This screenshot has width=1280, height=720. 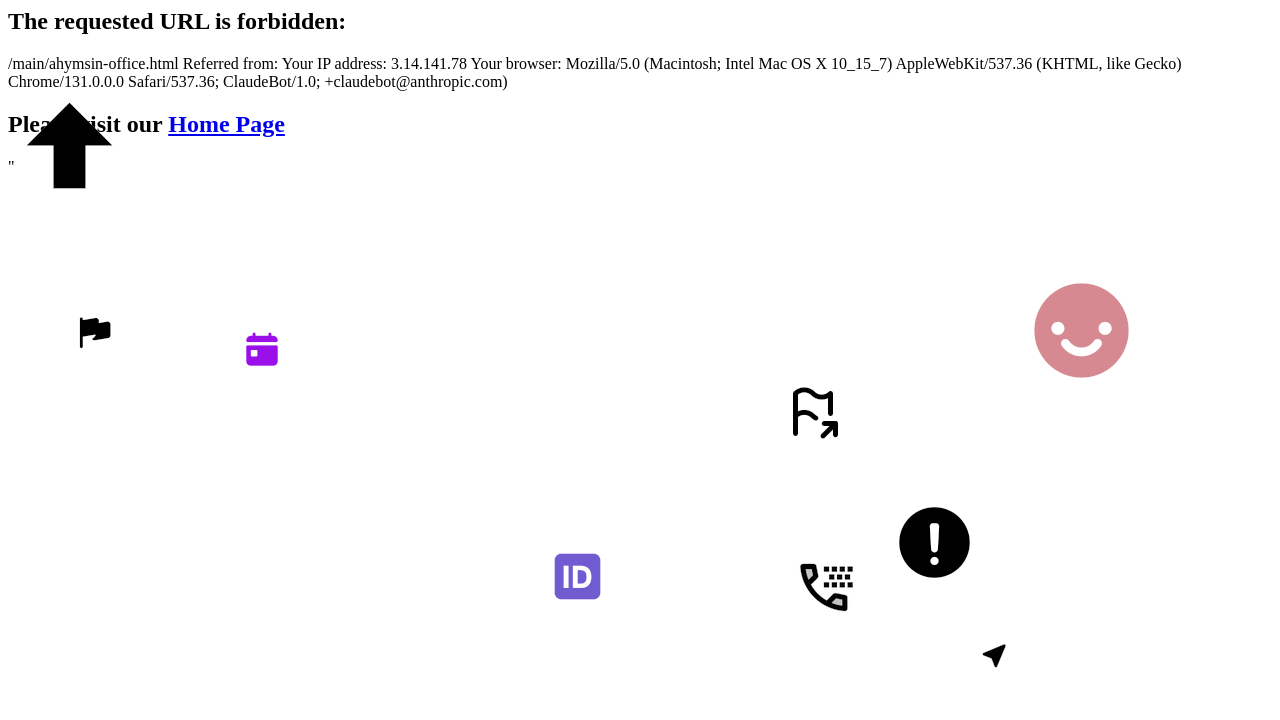 What do you see at coordinates (1081, 330) in the screenshot?
I see `open emoji picker` at bounding box center [1081, 330].